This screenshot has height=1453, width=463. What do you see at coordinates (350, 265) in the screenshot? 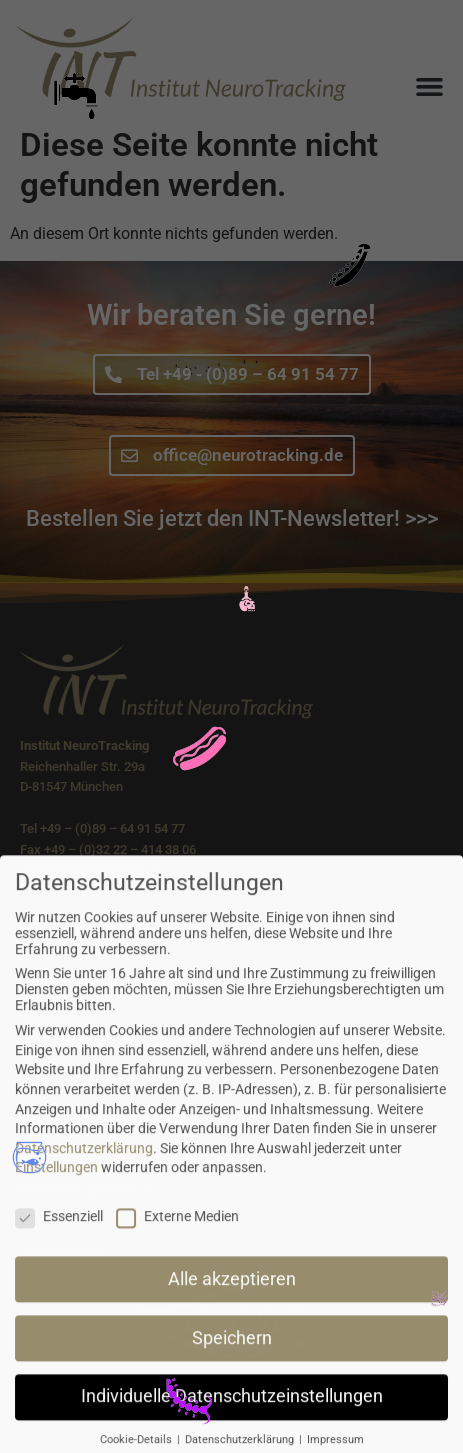
I see `select peas as an ingredient` at bounding box center [350, 265].